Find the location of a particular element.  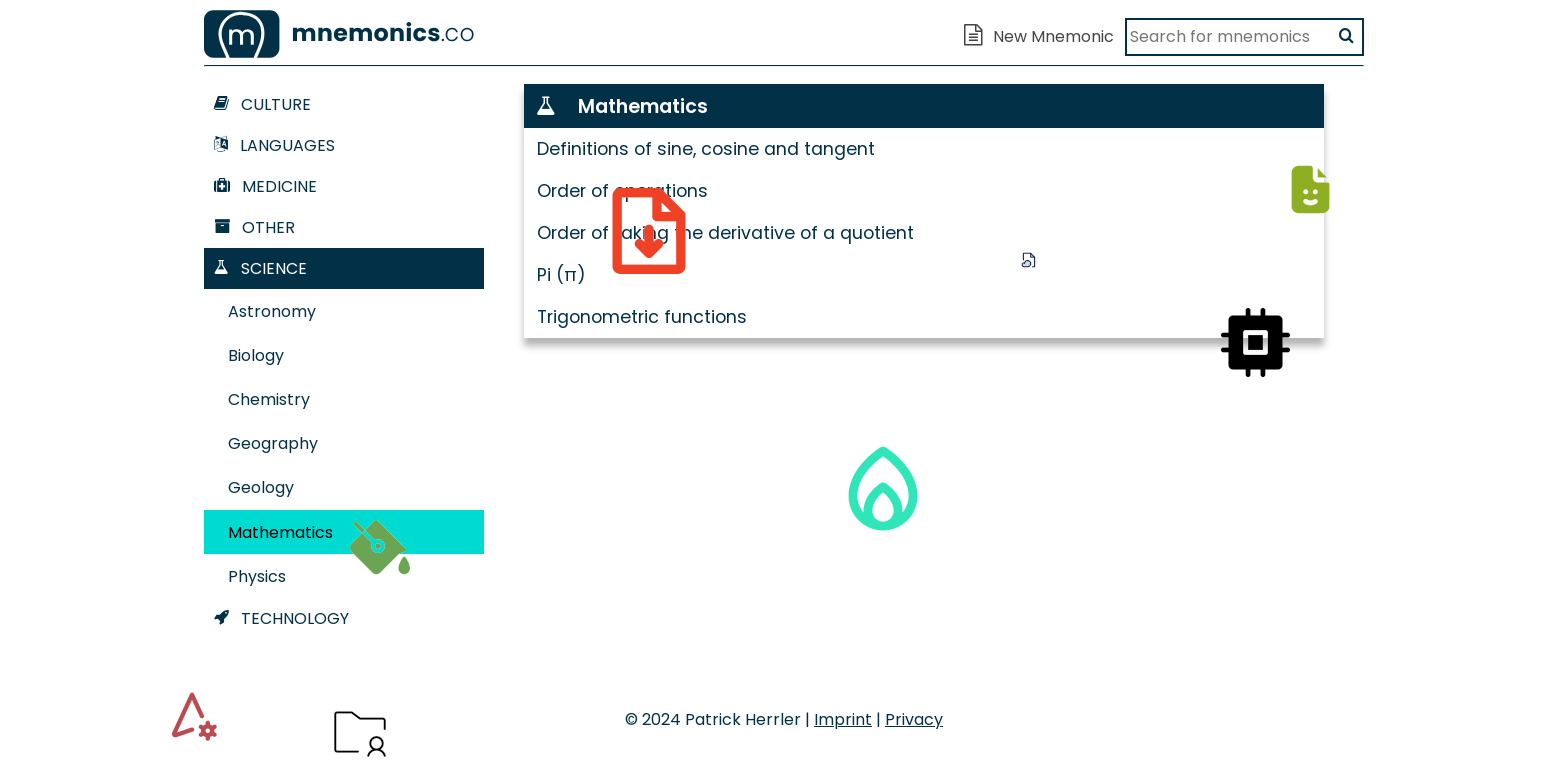

view a friendly or positive document is located at coordinates (1310, 189).